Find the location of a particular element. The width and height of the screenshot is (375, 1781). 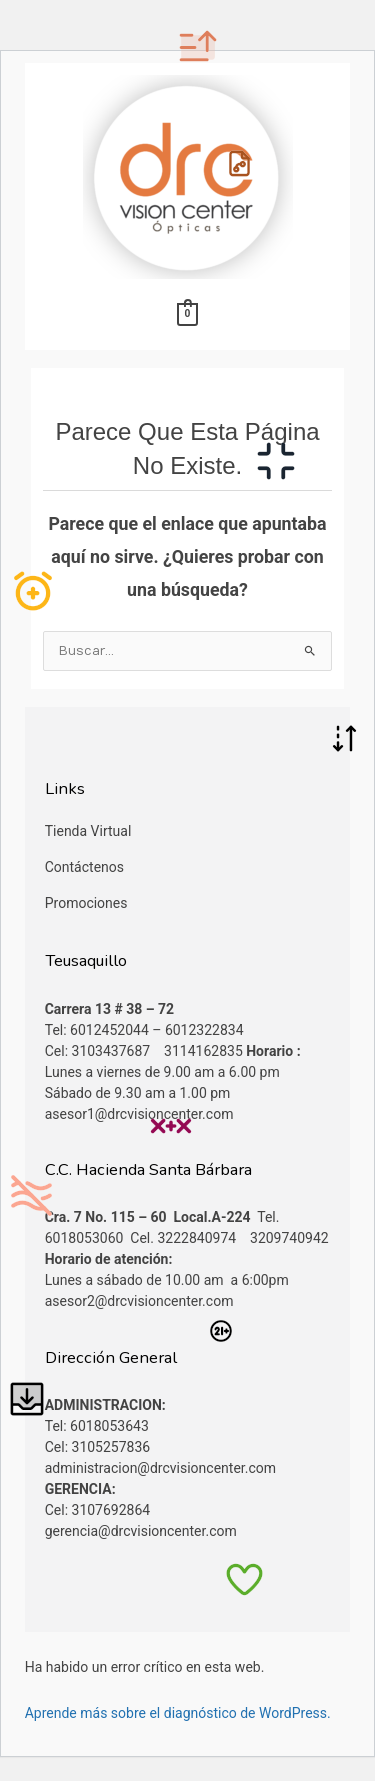

add a new alarm is located at coordinates (33, 591).